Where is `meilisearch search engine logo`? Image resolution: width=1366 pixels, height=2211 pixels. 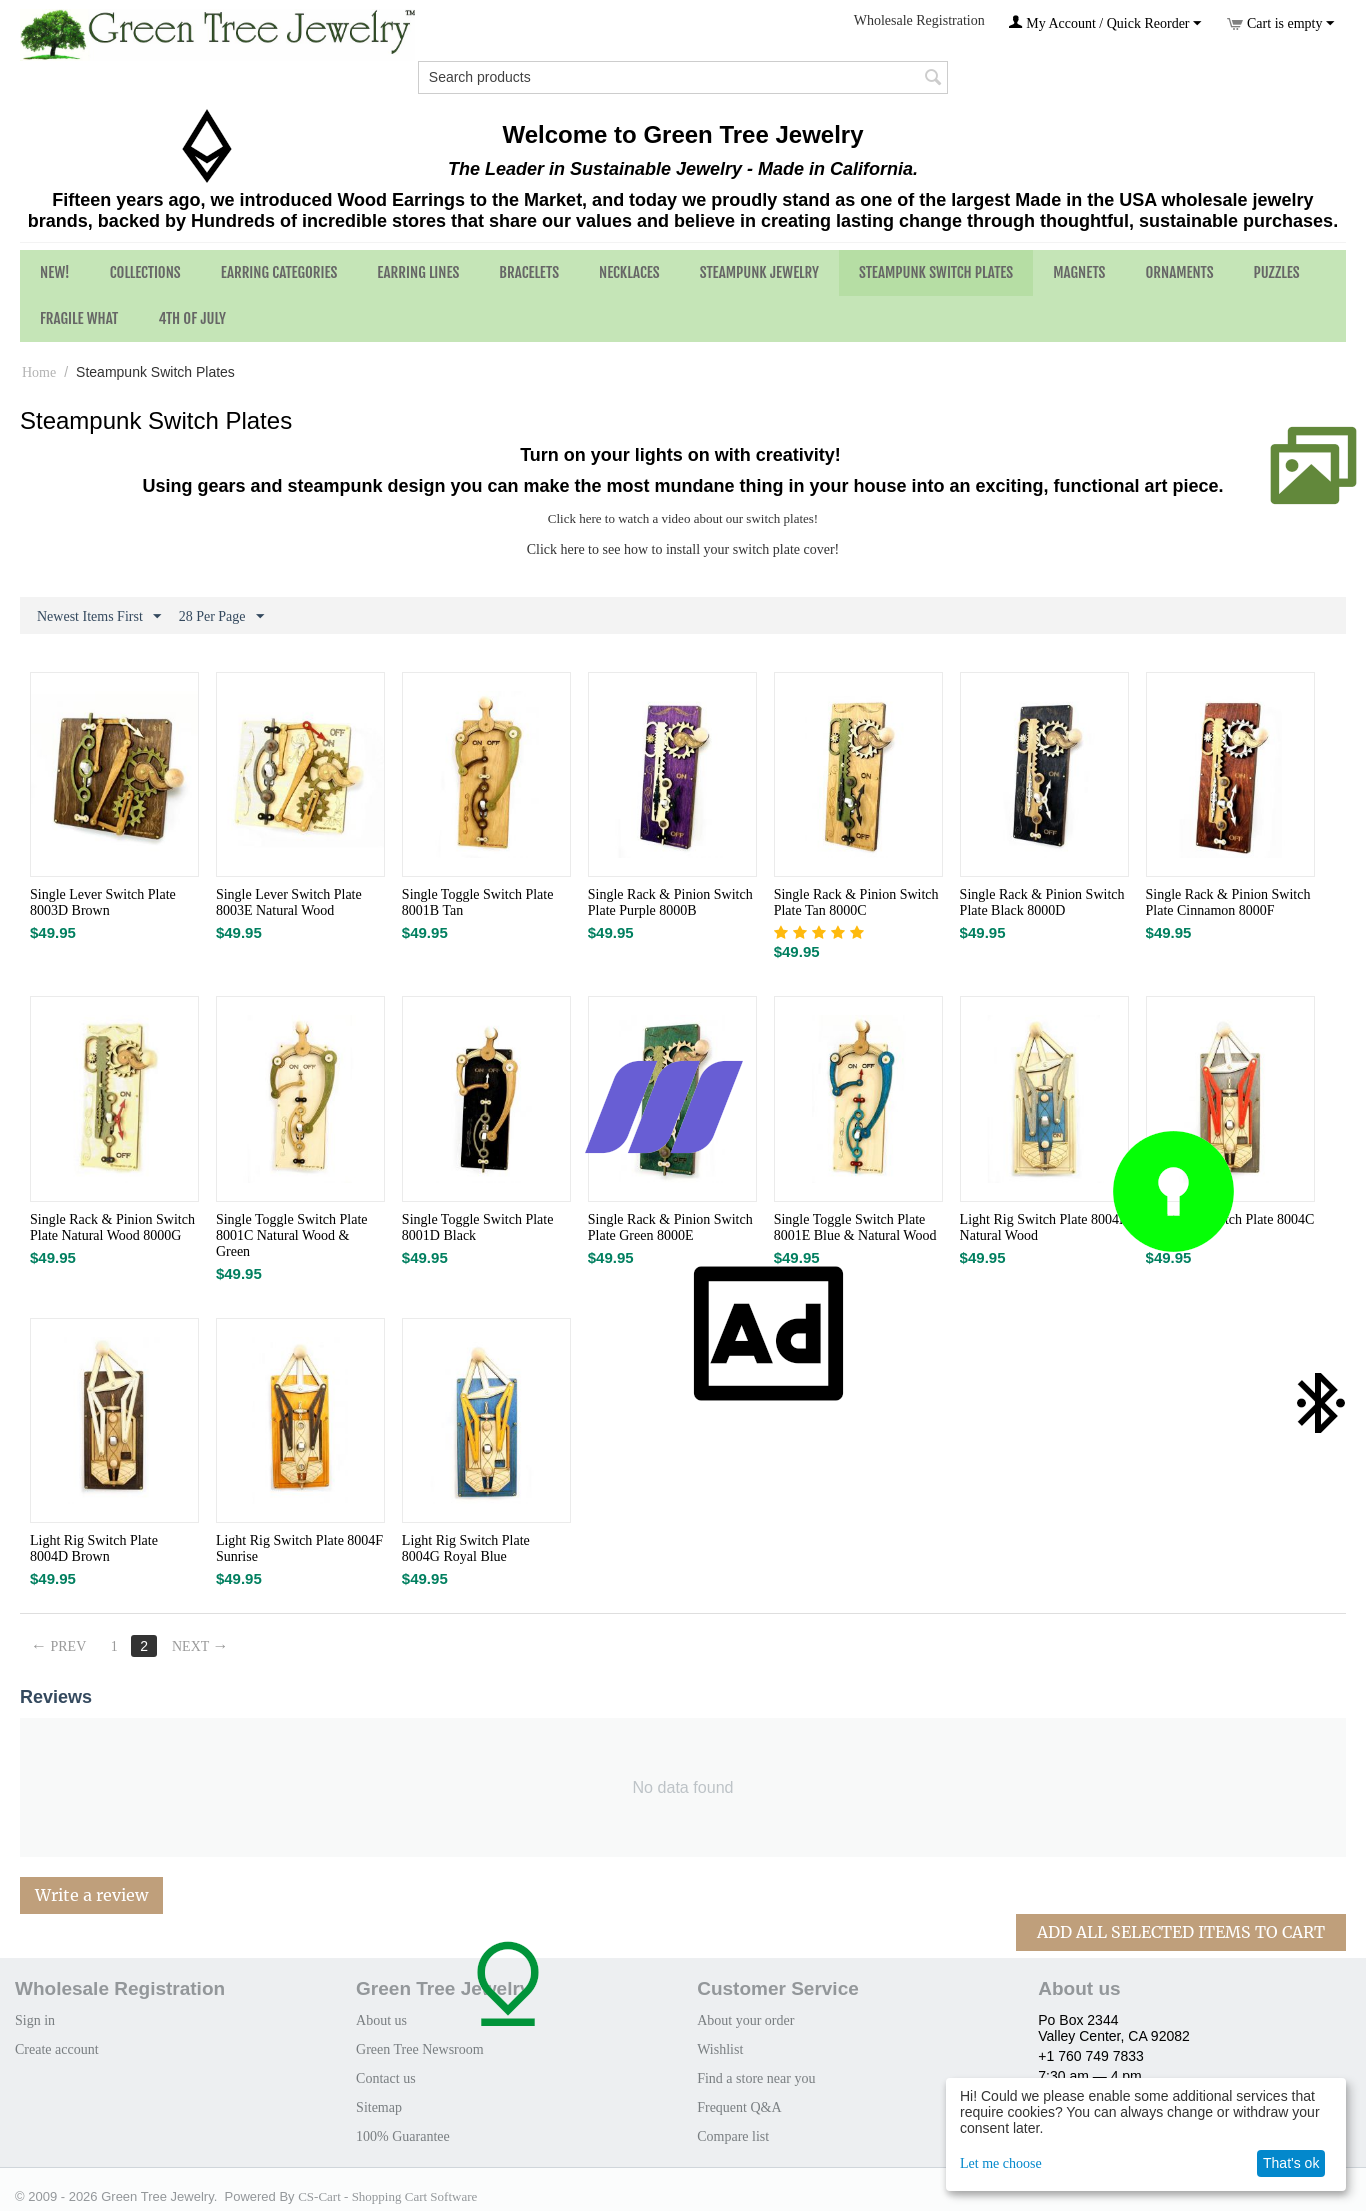
meilisearch search engine logo is located at coordinates (664, 1107).